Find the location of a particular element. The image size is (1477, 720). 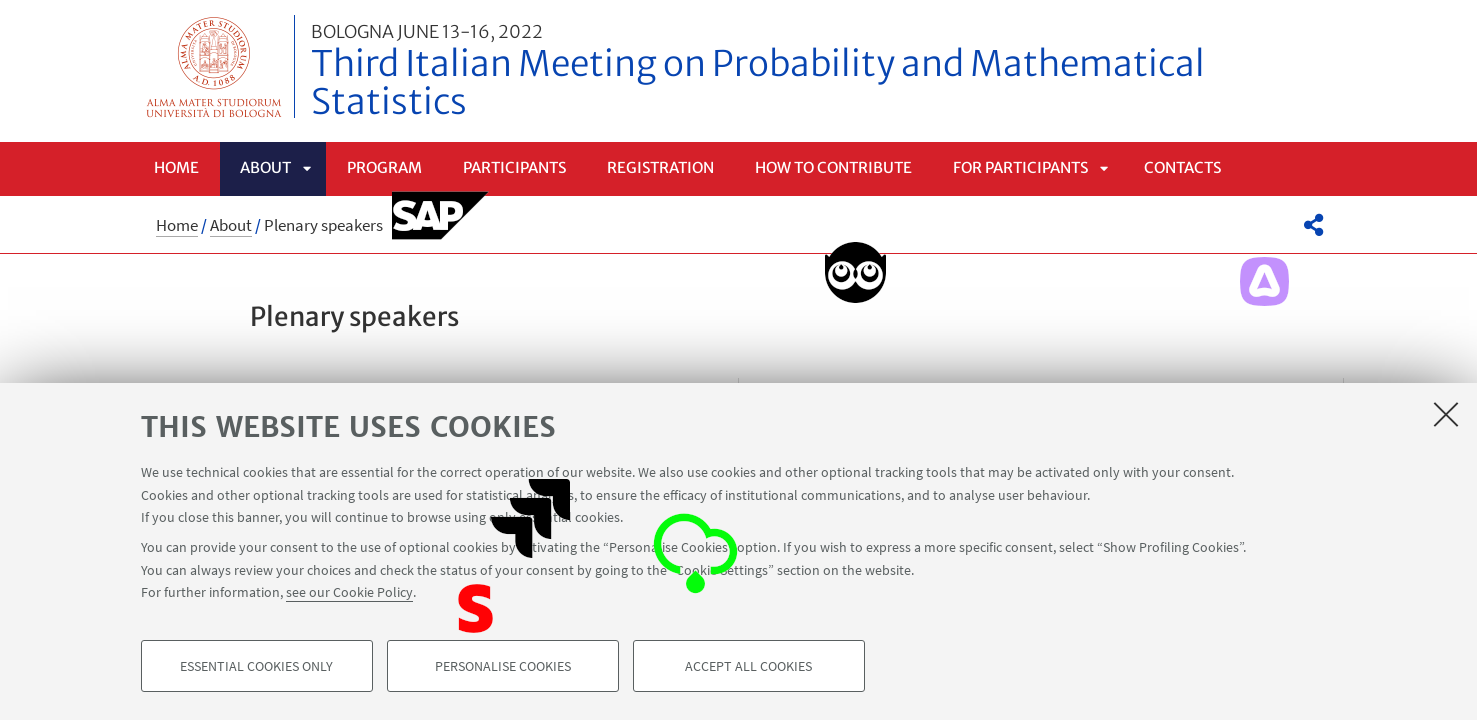

open Jira project management is located at coordinates (530, 518).